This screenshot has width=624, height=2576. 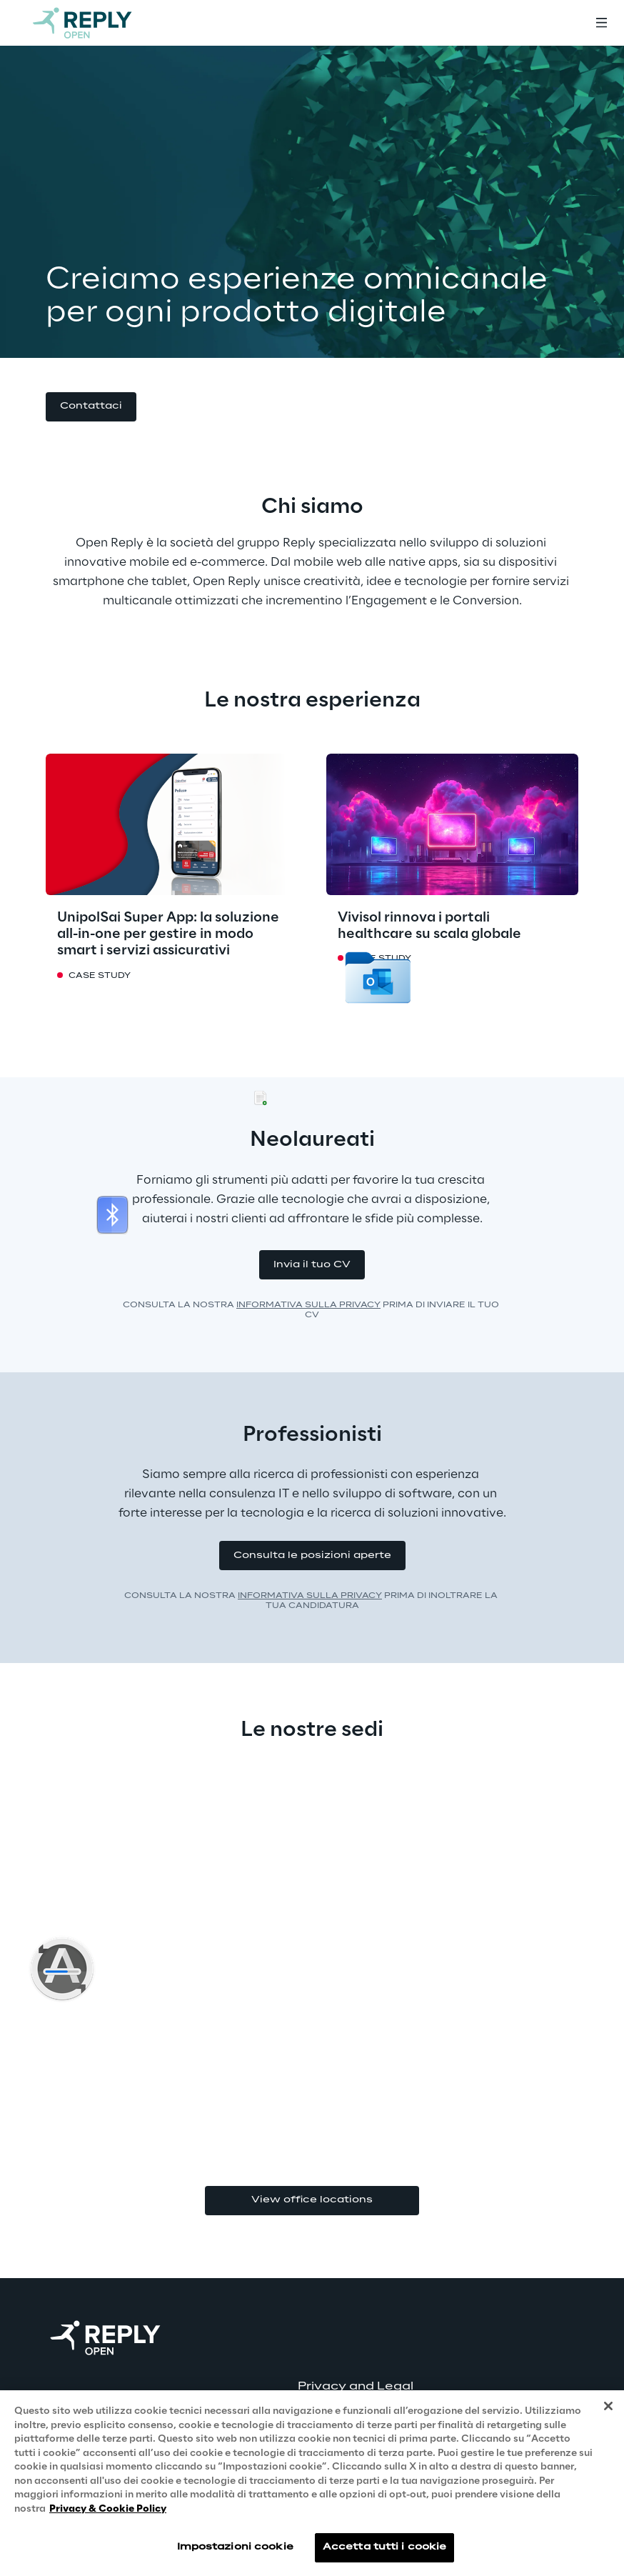 What do you see at coordinates (112, 1214) in the screenshot?
I see `open bluetooth settings app` at bounding box center [112, 1214].